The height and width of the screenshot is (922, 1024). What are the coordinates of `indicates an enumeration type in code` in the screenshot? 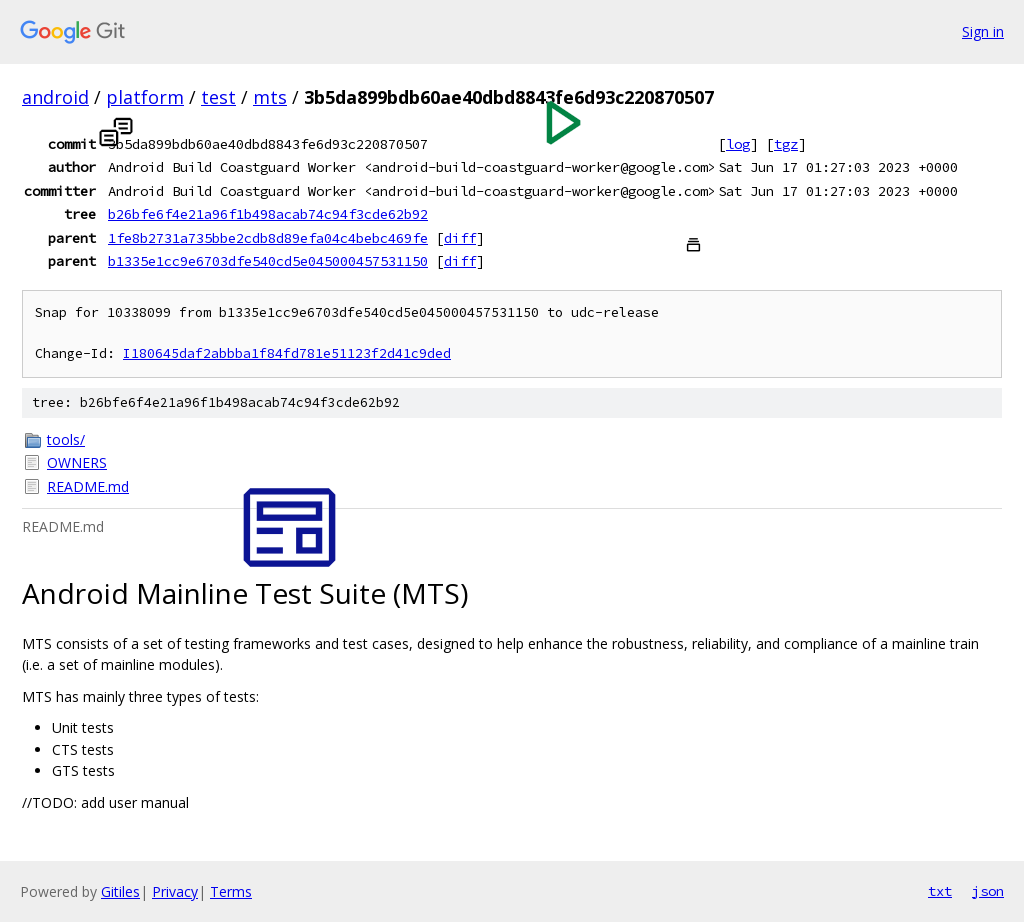 It's located at (116, 132).